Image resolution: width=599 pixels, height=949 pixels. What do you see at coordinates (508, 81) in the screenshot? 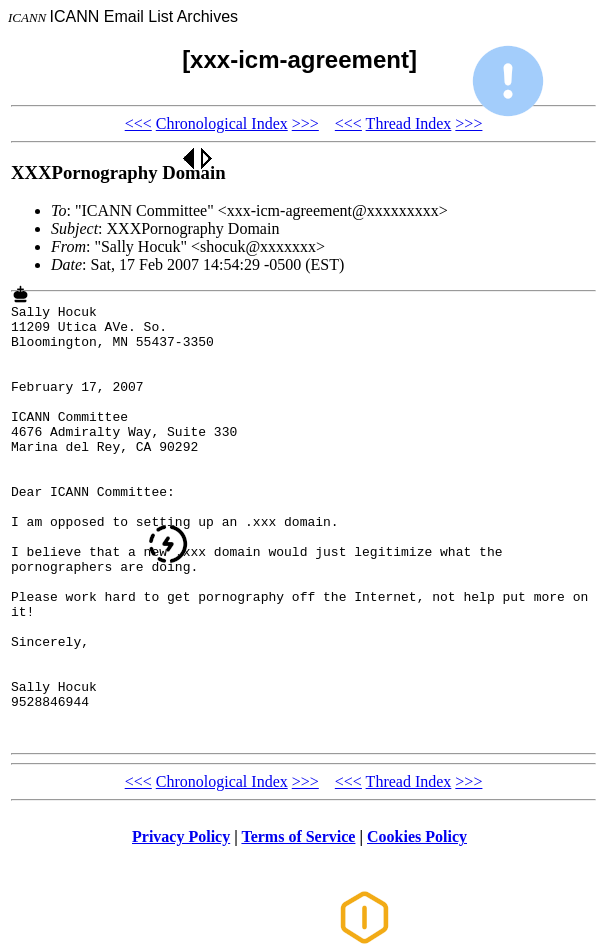
I see `indicates a warning or alert requiring attention` at bounding box center [508, 81].